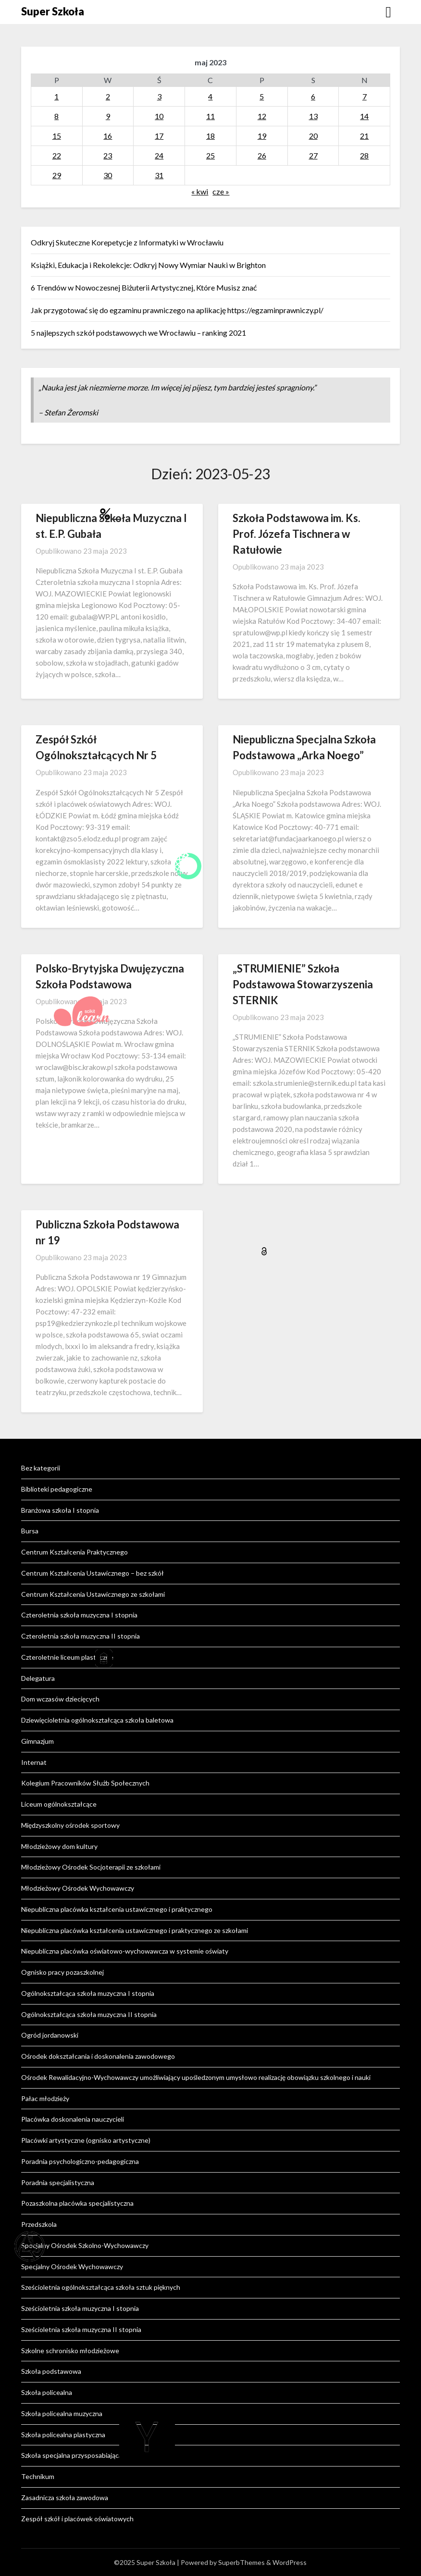 Image resolution: width=421 pixels, height=2576 pixels. Describe the element at coordinates (264, 1251) in the screenshot. I see `indicates open access content available without subscription` at that location.